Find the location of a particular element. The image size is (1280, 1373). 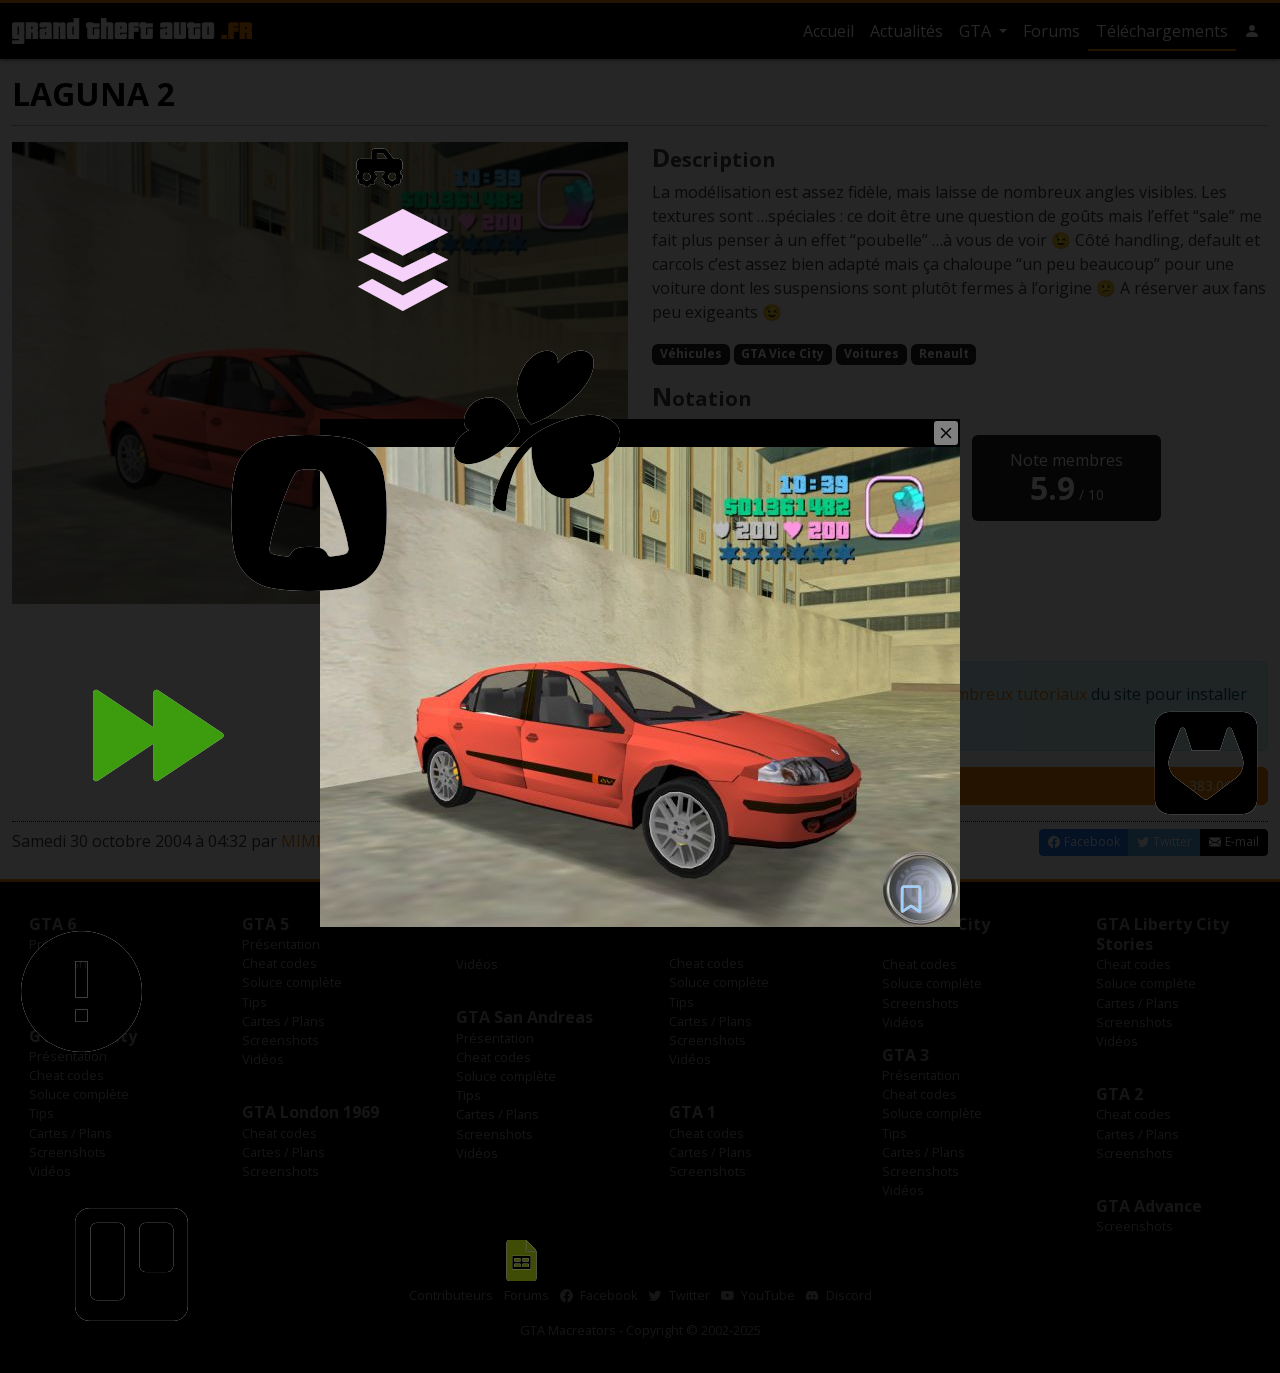

indicates a warning or error state is located at coordinates (81, 991).